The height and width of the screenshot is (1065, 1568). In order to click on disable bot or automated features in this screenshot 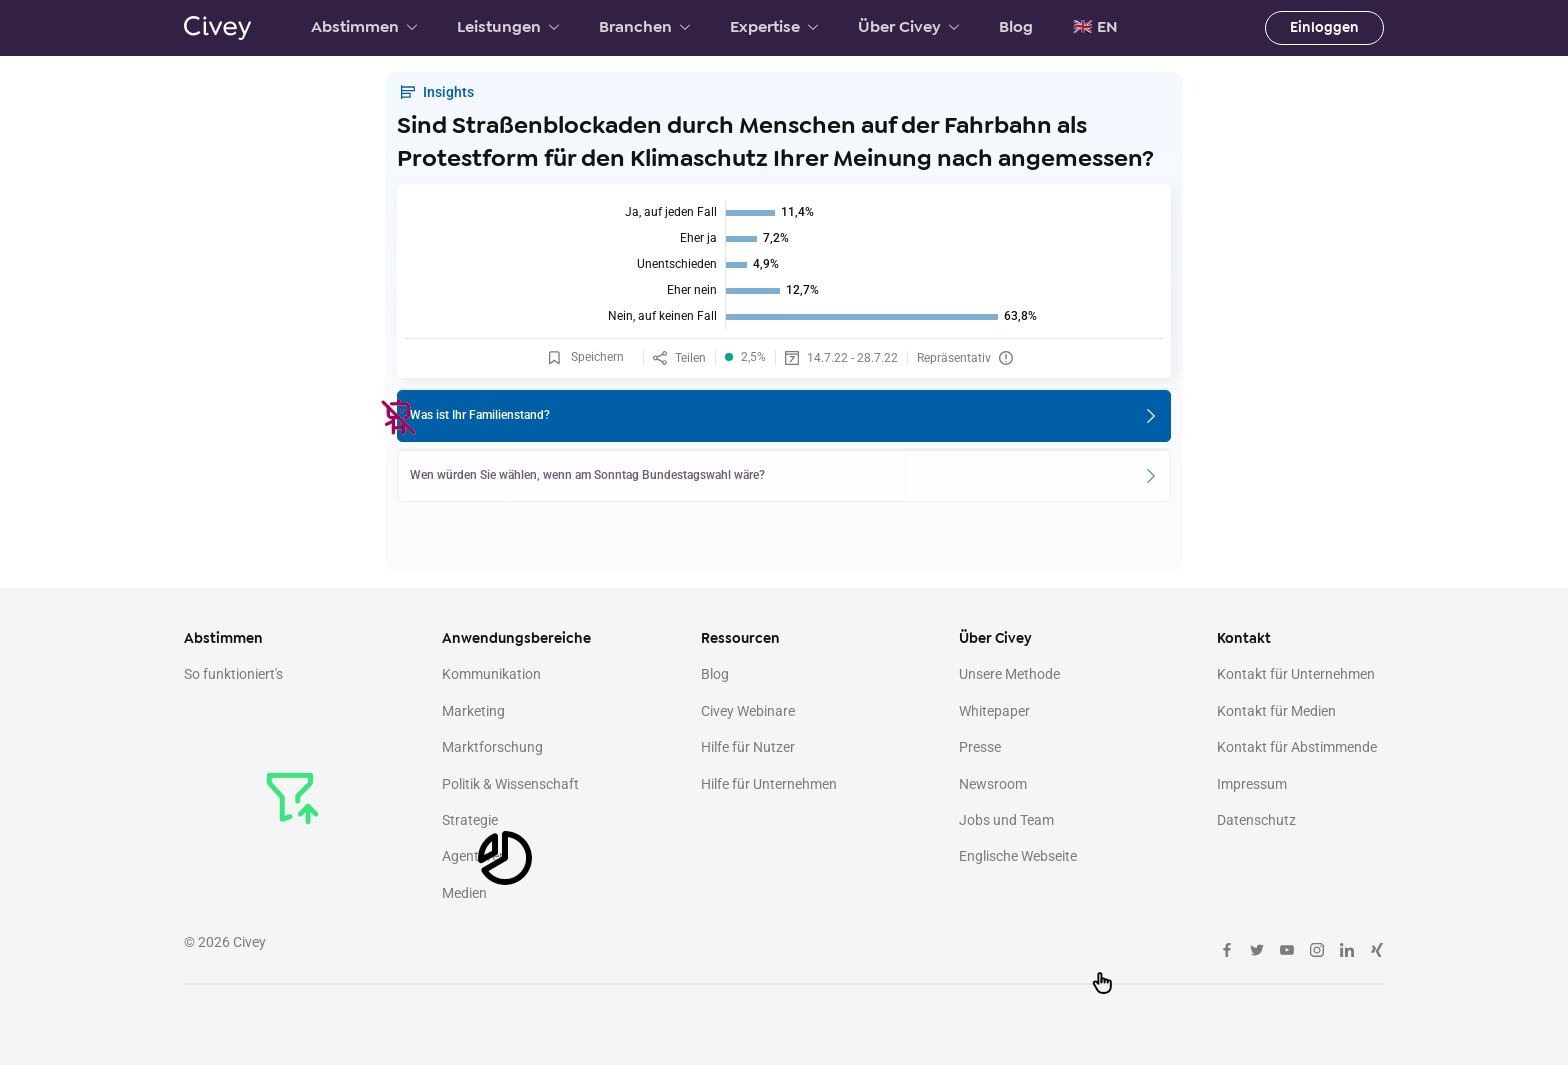, I will do `click(398, 417)`.